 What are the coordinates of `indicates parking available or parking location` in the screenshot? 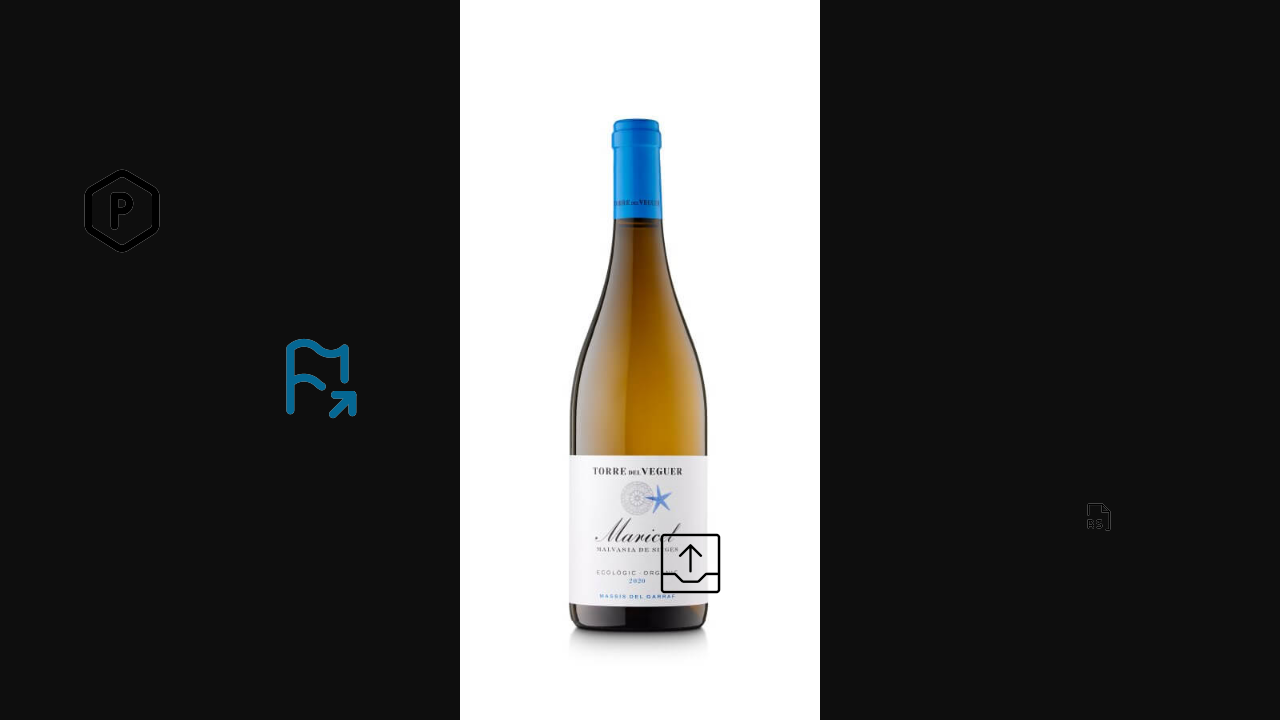 It's located at (122, 211).